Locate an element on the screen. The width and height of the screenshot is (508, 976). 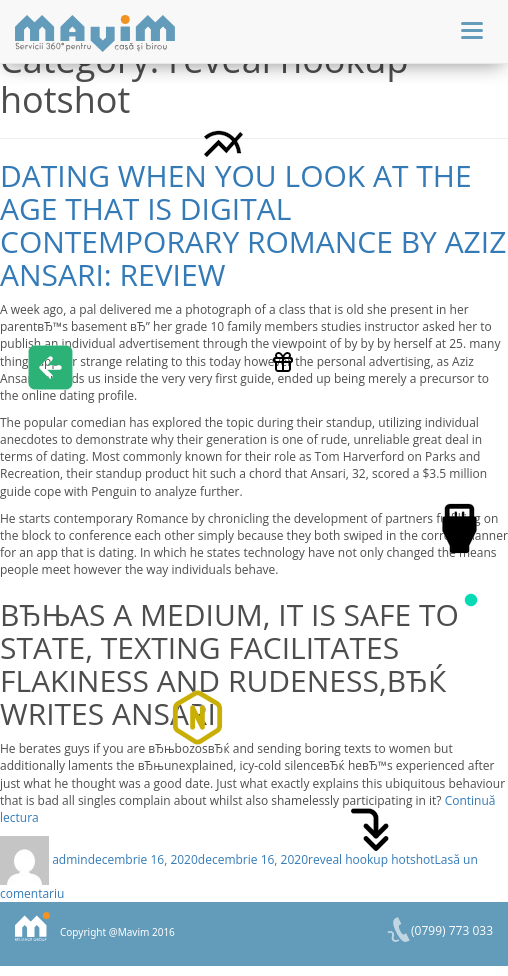
configure HDMI input settings is located at coordinates (459, 528).